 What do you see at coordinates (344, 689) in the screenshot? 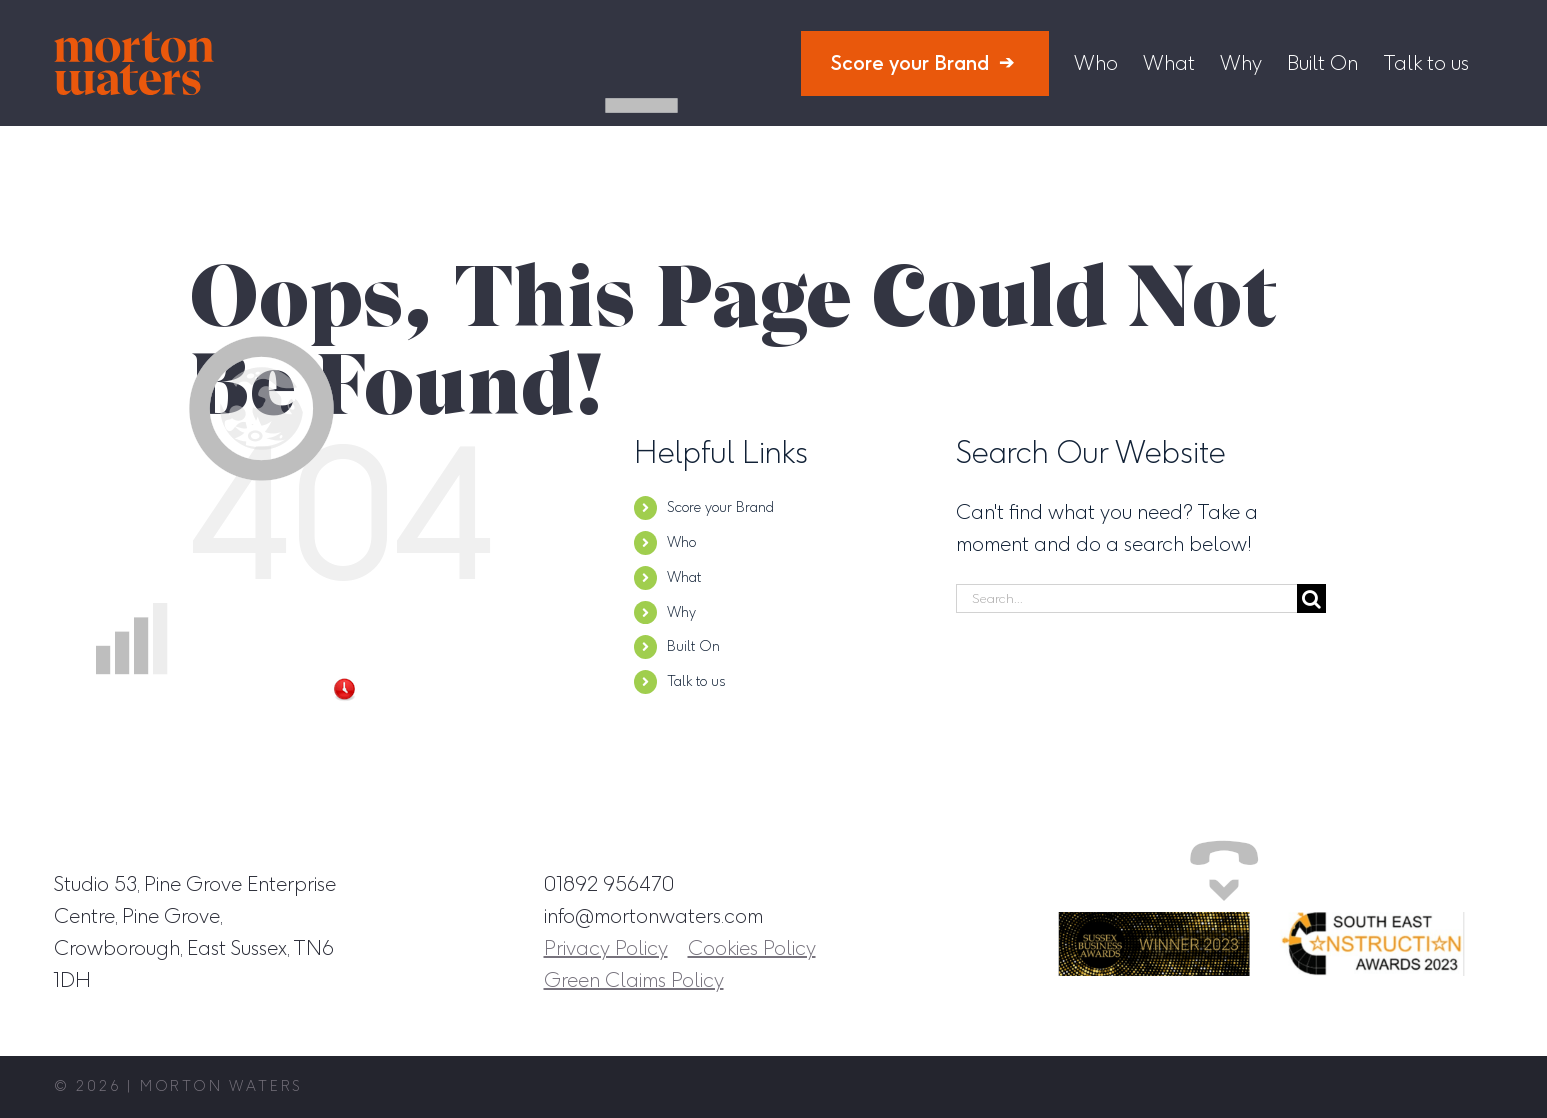
I see `indicates an urgent or time-sensitive notification` at bounding box center [344, 689].